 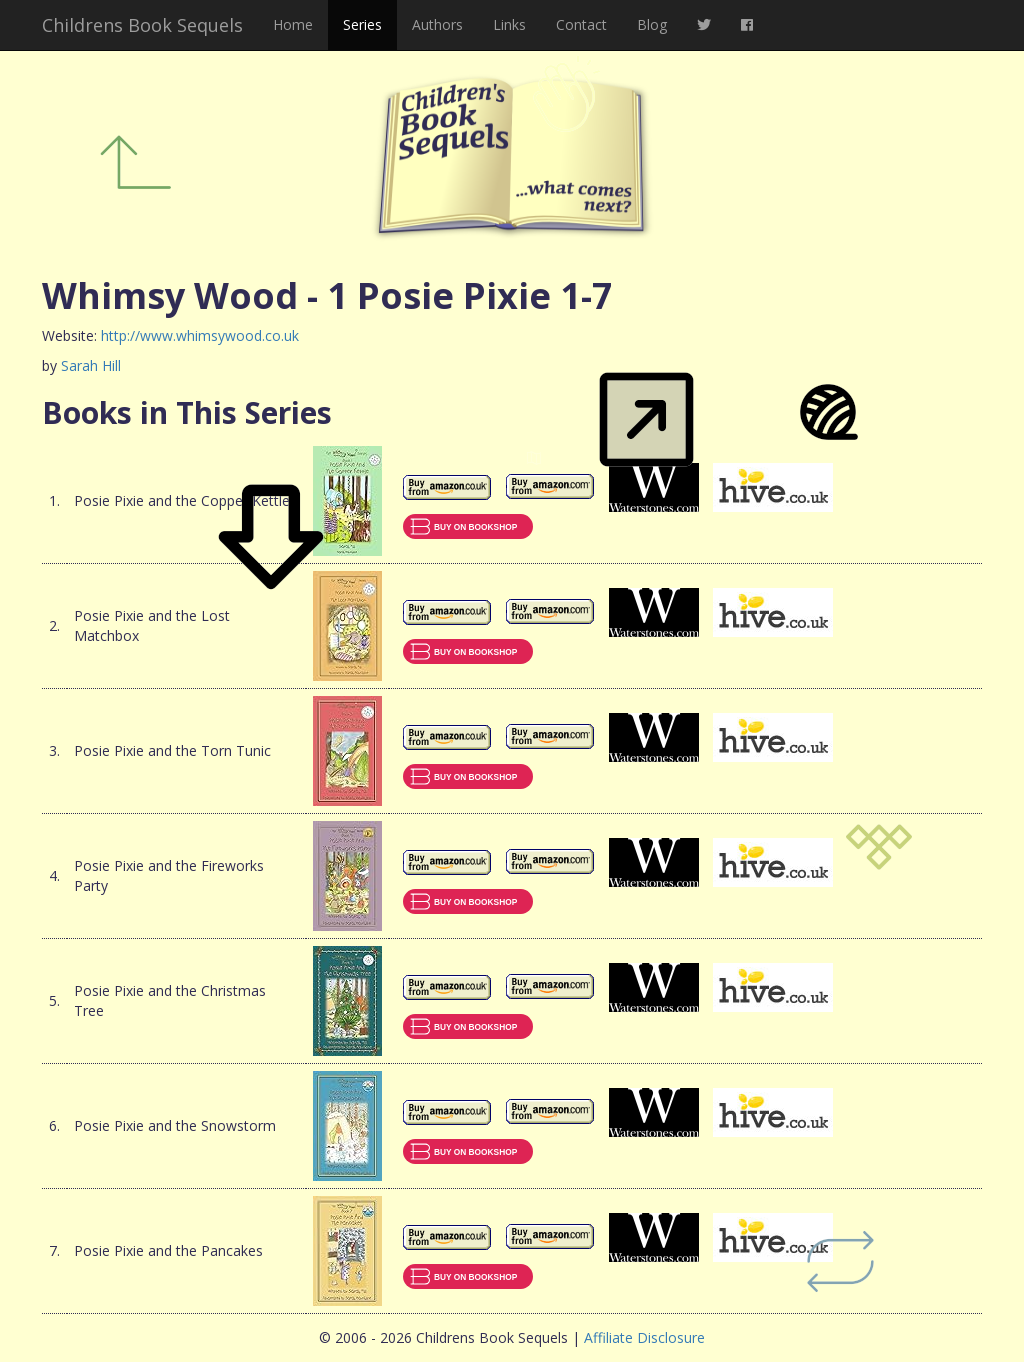 What do you see at coordinates (646, 419) in the screenshot?
I see `open link in a new window` at bounding box center [646, 419].